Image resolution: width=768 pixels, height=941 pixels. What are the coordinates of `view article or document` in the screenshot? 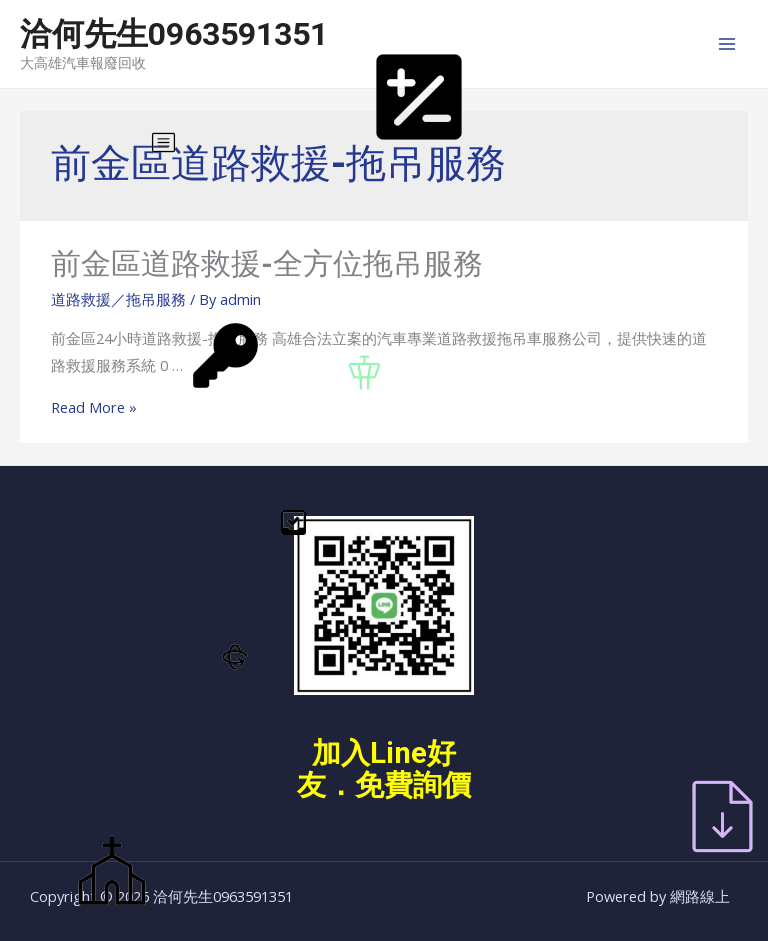 It's located at (163, 142).